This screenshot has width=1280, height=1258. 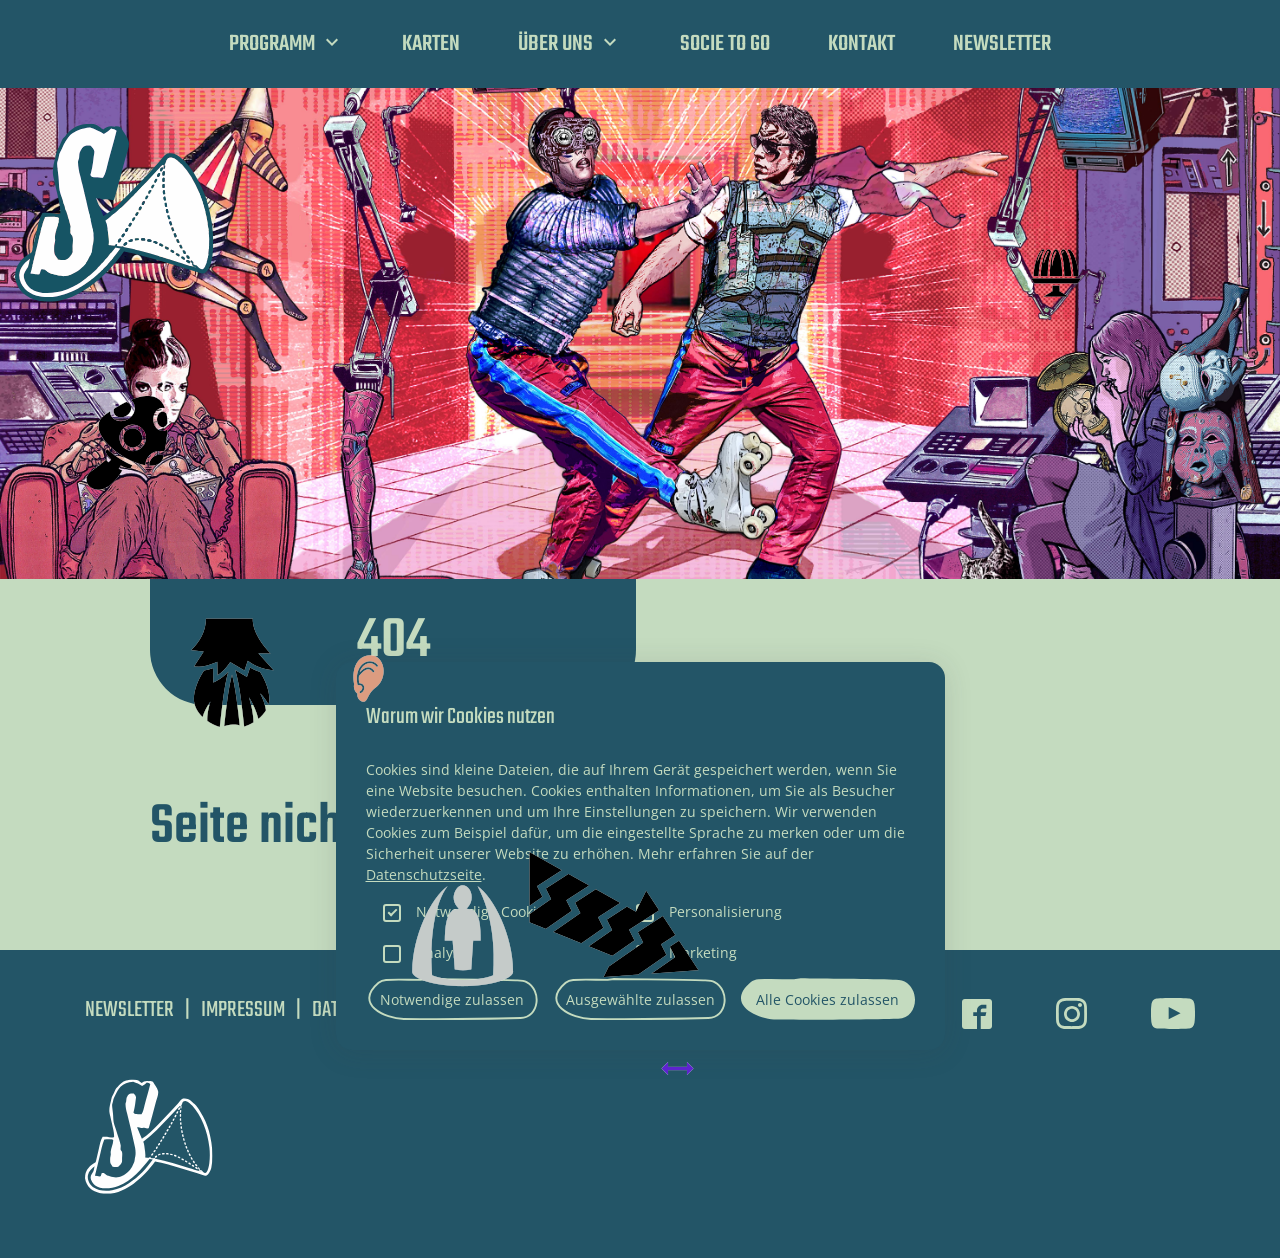 What do you see at coordinates (368, 678) in the screenshot?
I see `adjust audio or sound settings` at bounding box center [368, 678].